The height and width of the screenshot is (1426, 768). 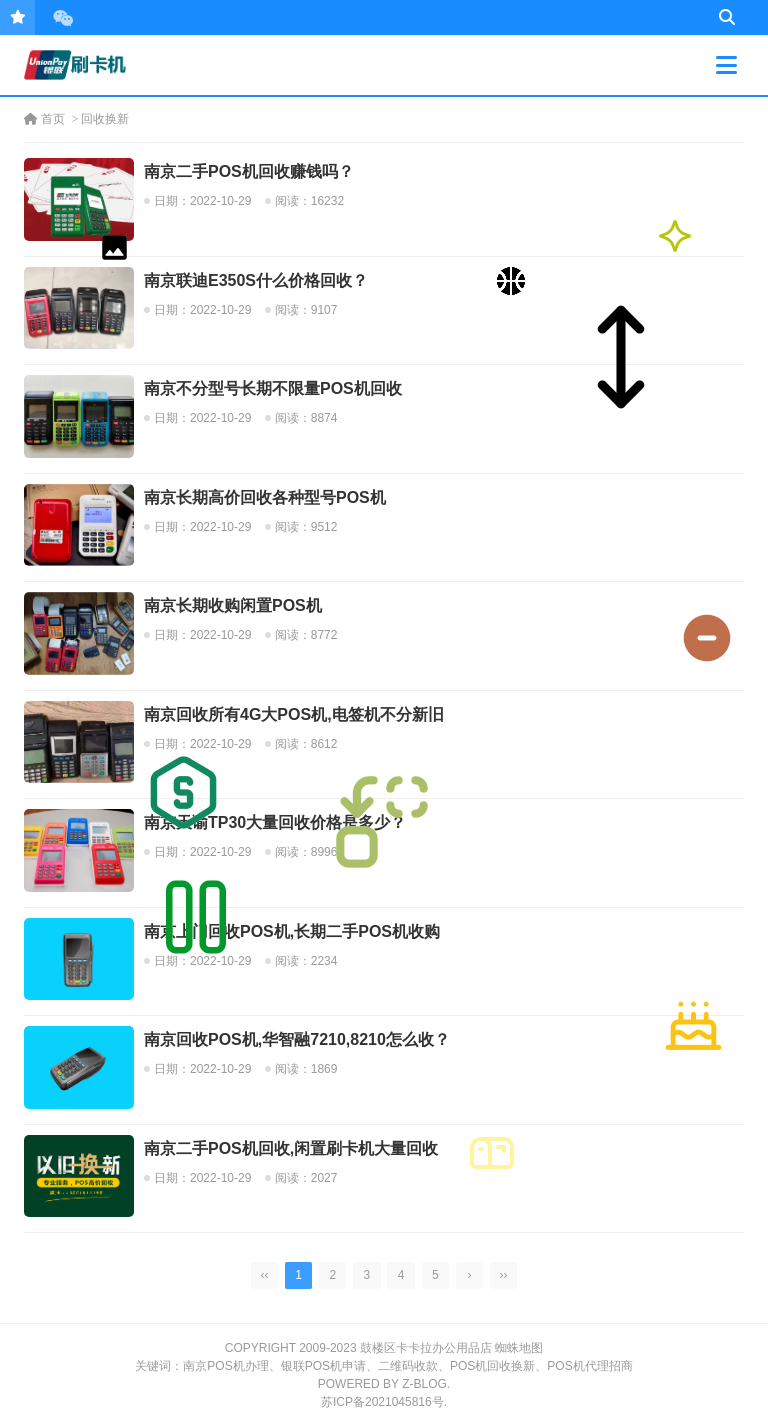 I want to click on indicates AI-generated or enhanced content, so click(x=675, y=236).